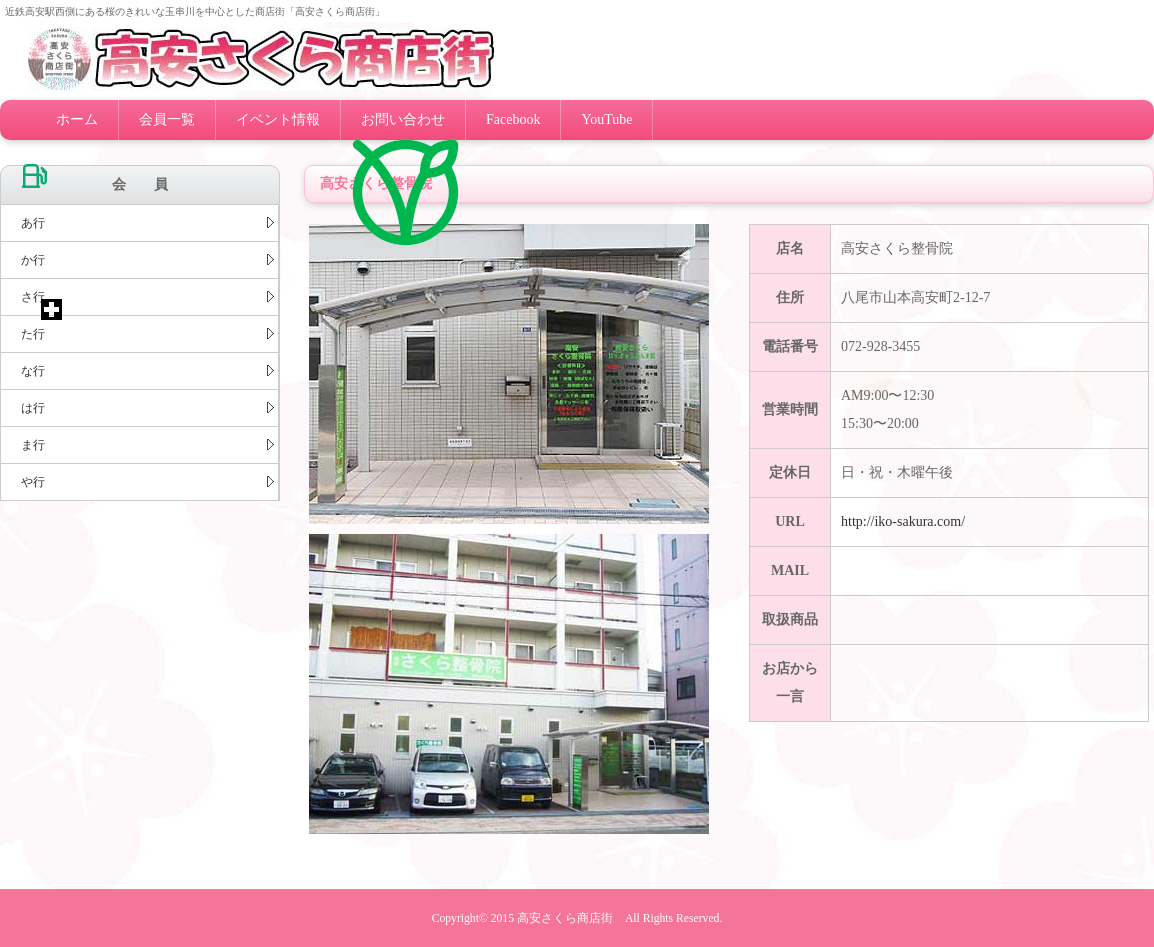 The height and width of the screenshot is (947, 1154). Describe the element at coordinates (51, 309) in the screenshot. I see `find nearby hospitals or medical facilities` at that location.